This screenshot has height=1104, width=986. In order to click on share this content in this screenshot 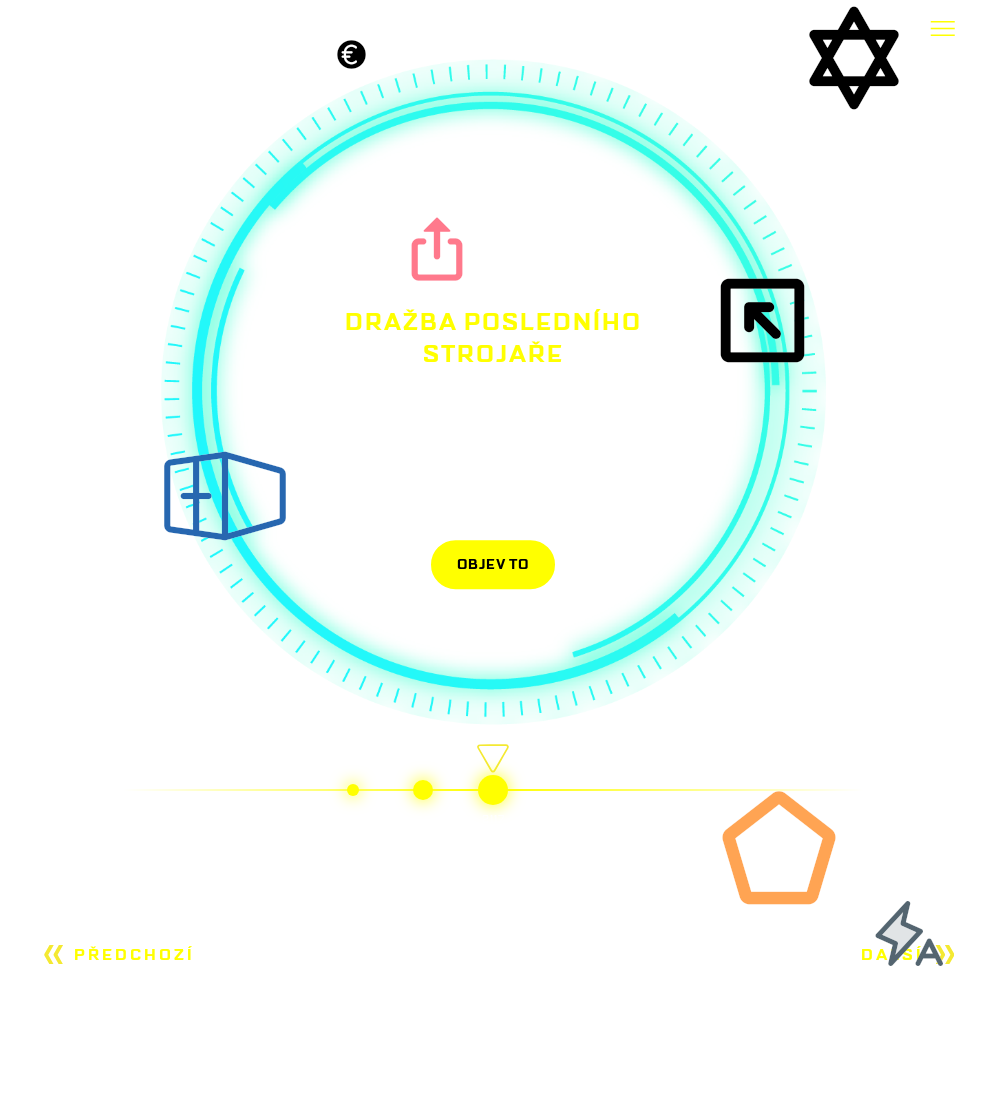, I will do `click(437, 251)`.